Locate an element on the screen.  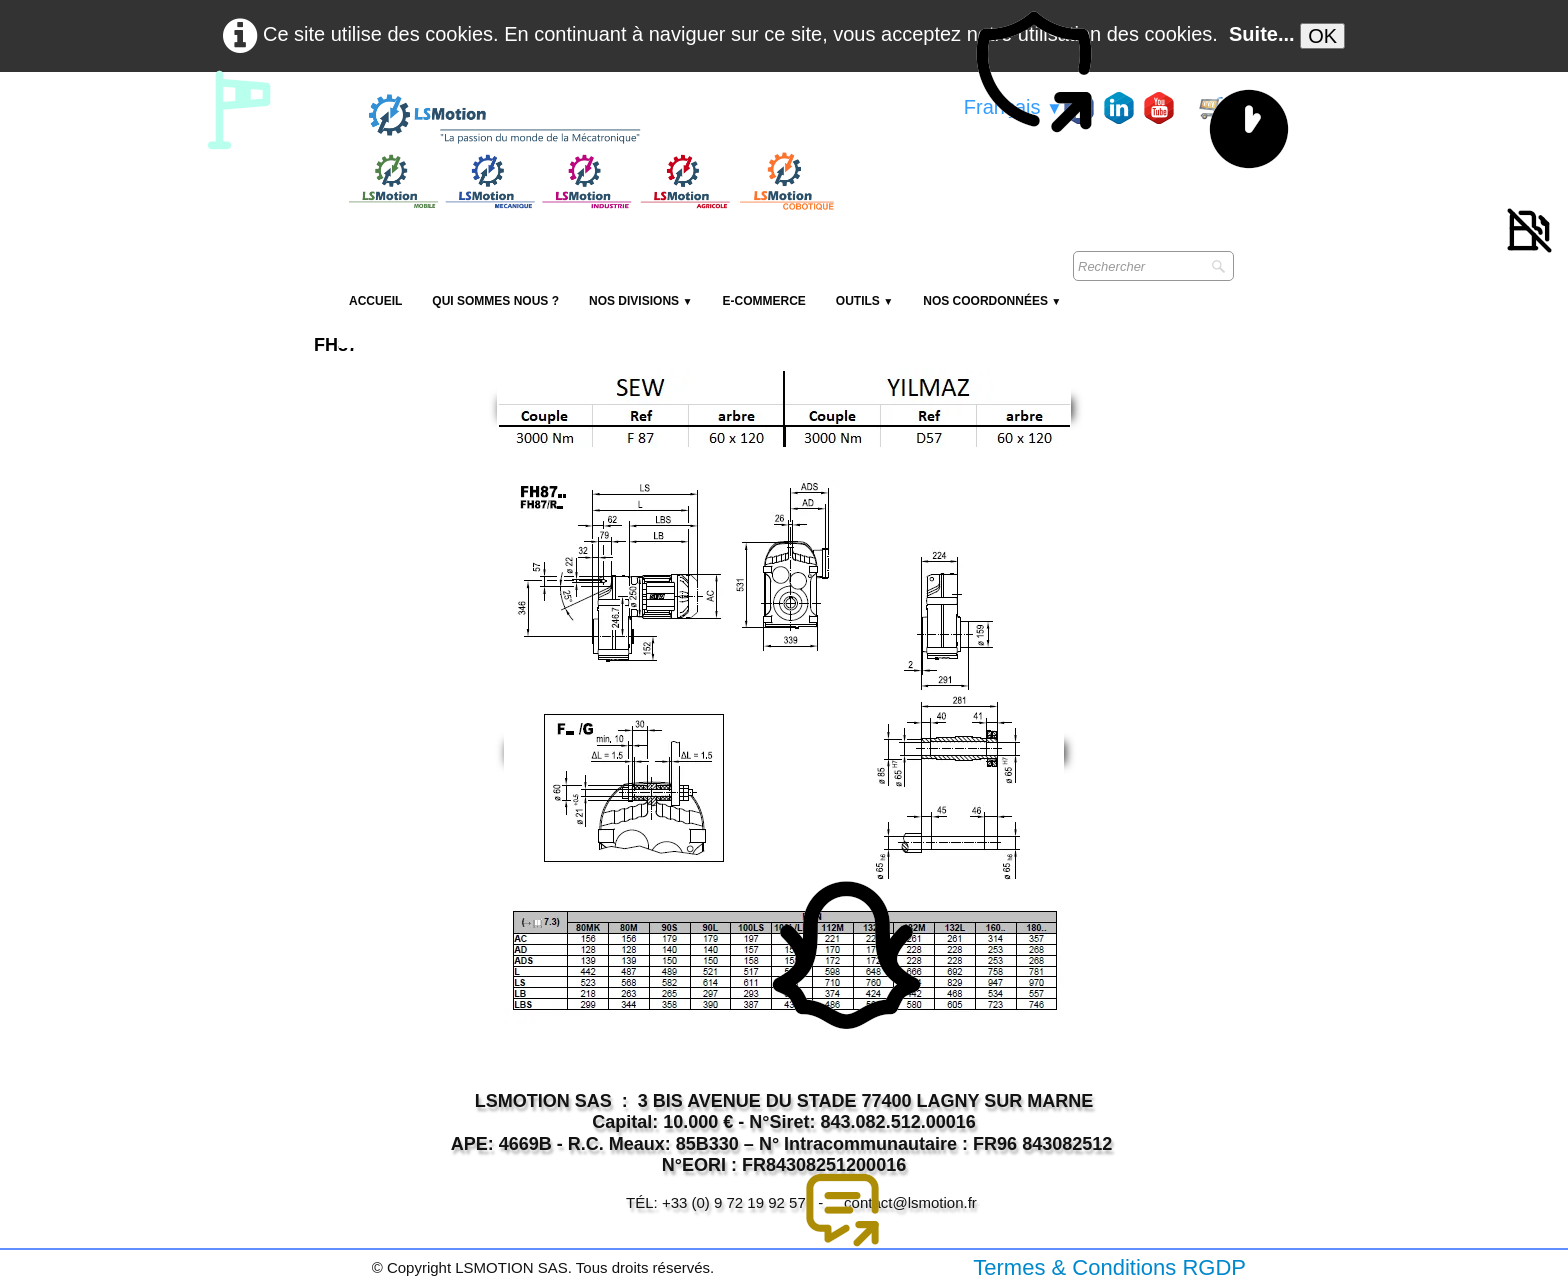
view current wind conditions is located at coordinates (243, 110).